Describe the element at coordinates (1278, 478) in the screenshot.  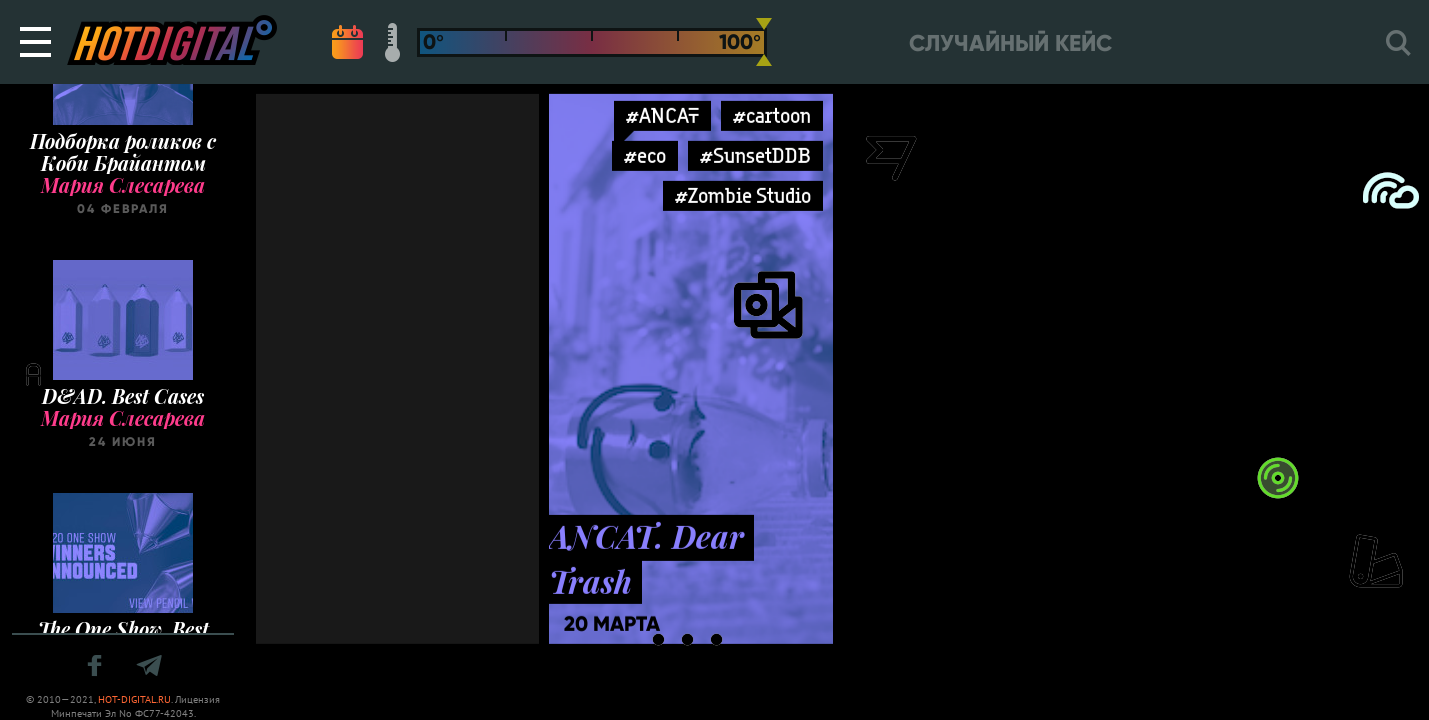
I see `access music or audio library` at that location.